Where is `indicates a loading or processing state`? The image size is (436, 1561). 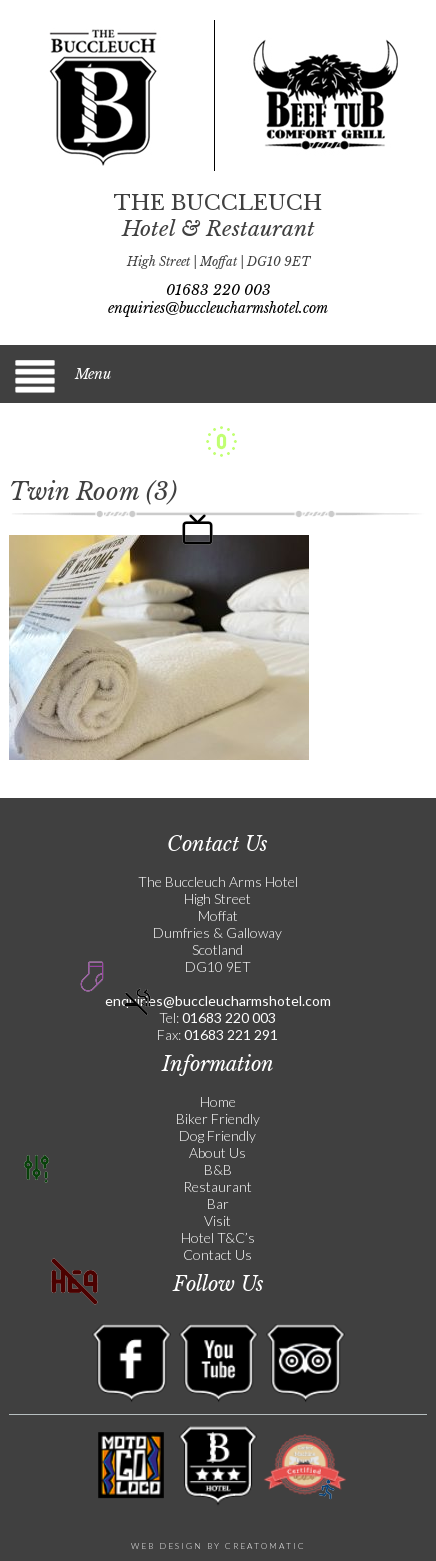
indicates a loading or processing state is located at coordinates (221, 441).